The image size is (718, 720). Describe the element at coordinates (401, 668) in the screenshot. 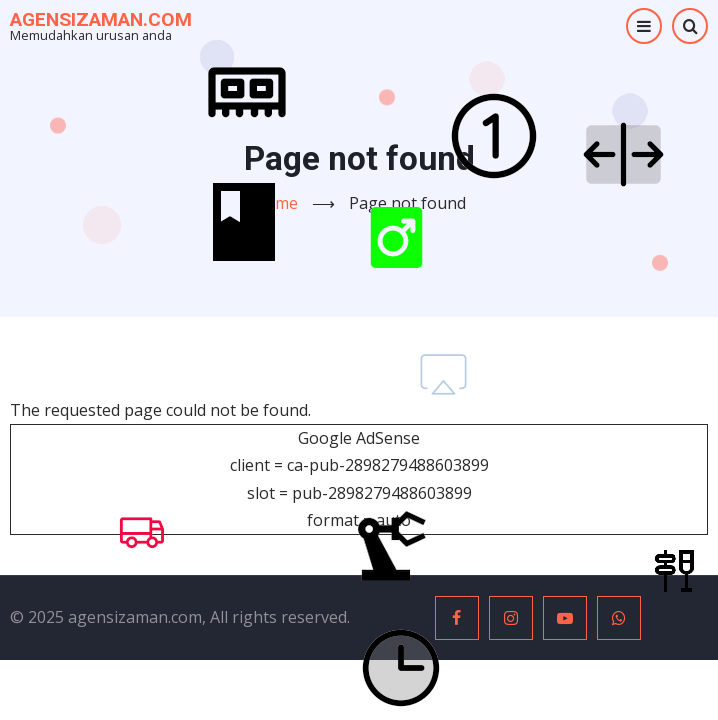

I see `view current time` at that location.